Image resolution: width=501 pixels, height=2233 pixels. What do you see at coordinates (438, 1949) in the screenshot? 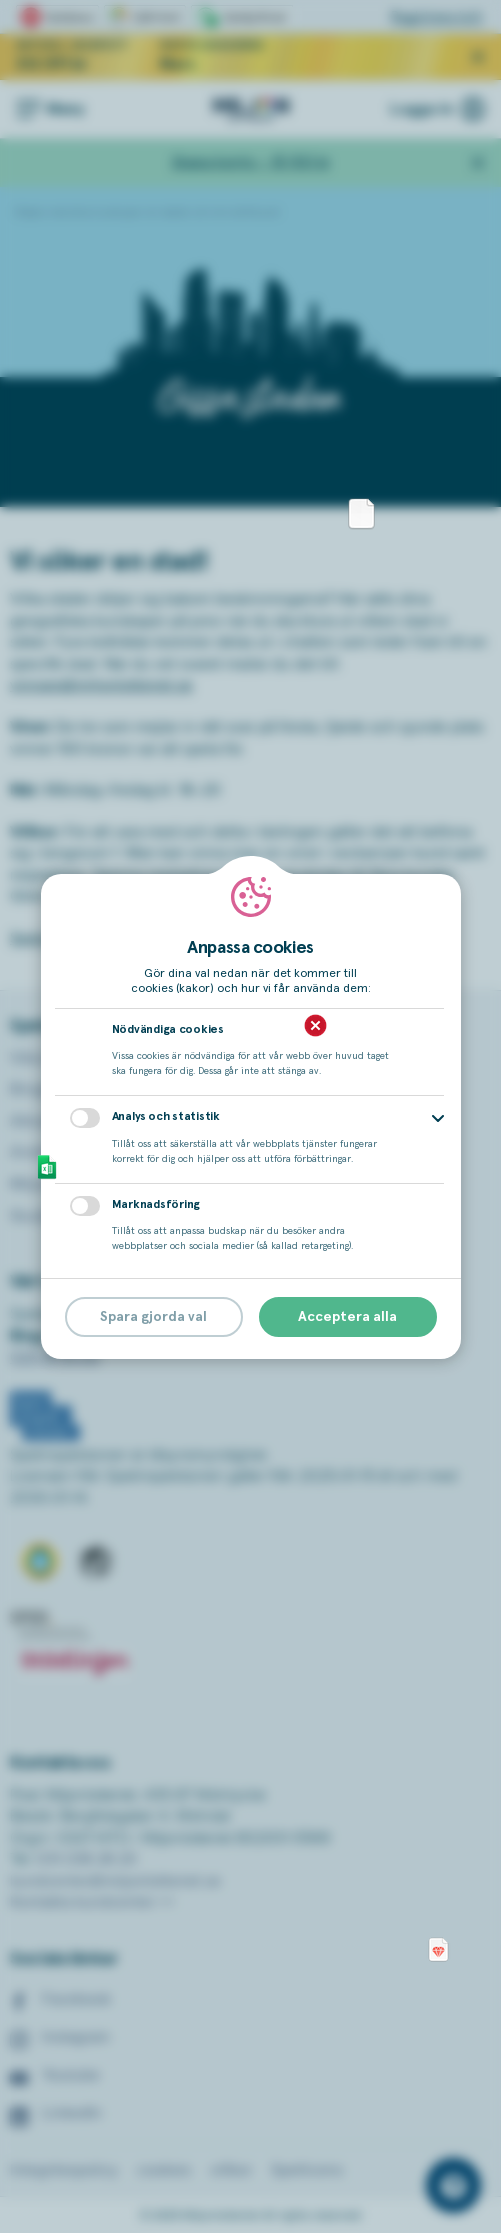
I see `a ruby programming language file` at bounding box center [438, 1949].